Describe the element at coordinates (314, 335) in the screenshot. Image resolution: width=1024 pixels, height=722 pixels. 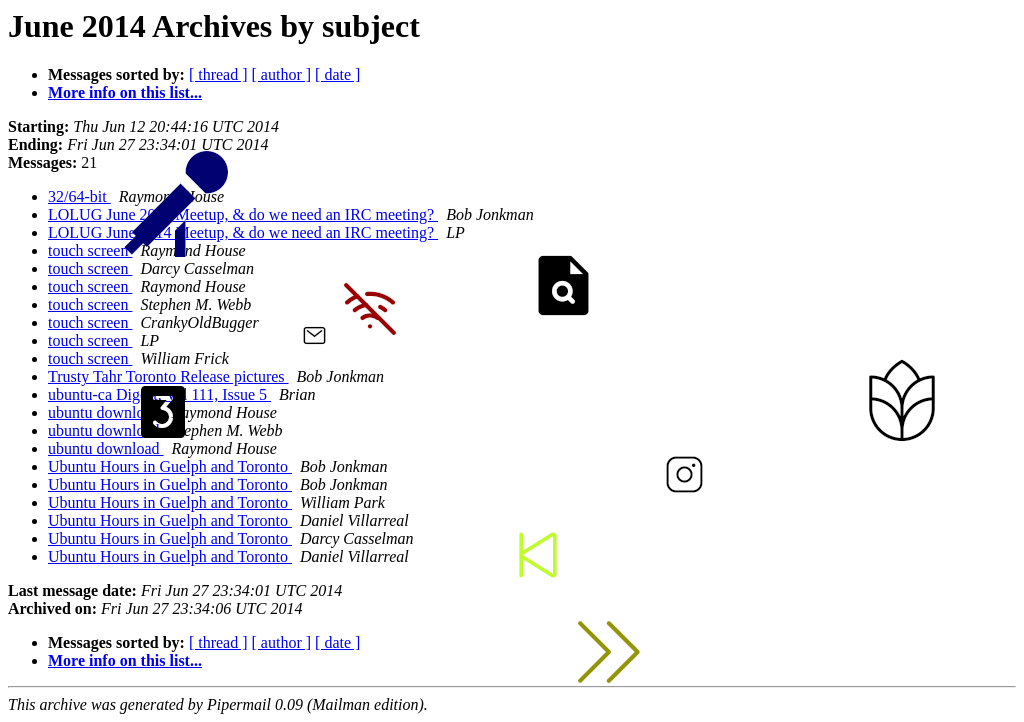
I see `open your email inbox` at that location.